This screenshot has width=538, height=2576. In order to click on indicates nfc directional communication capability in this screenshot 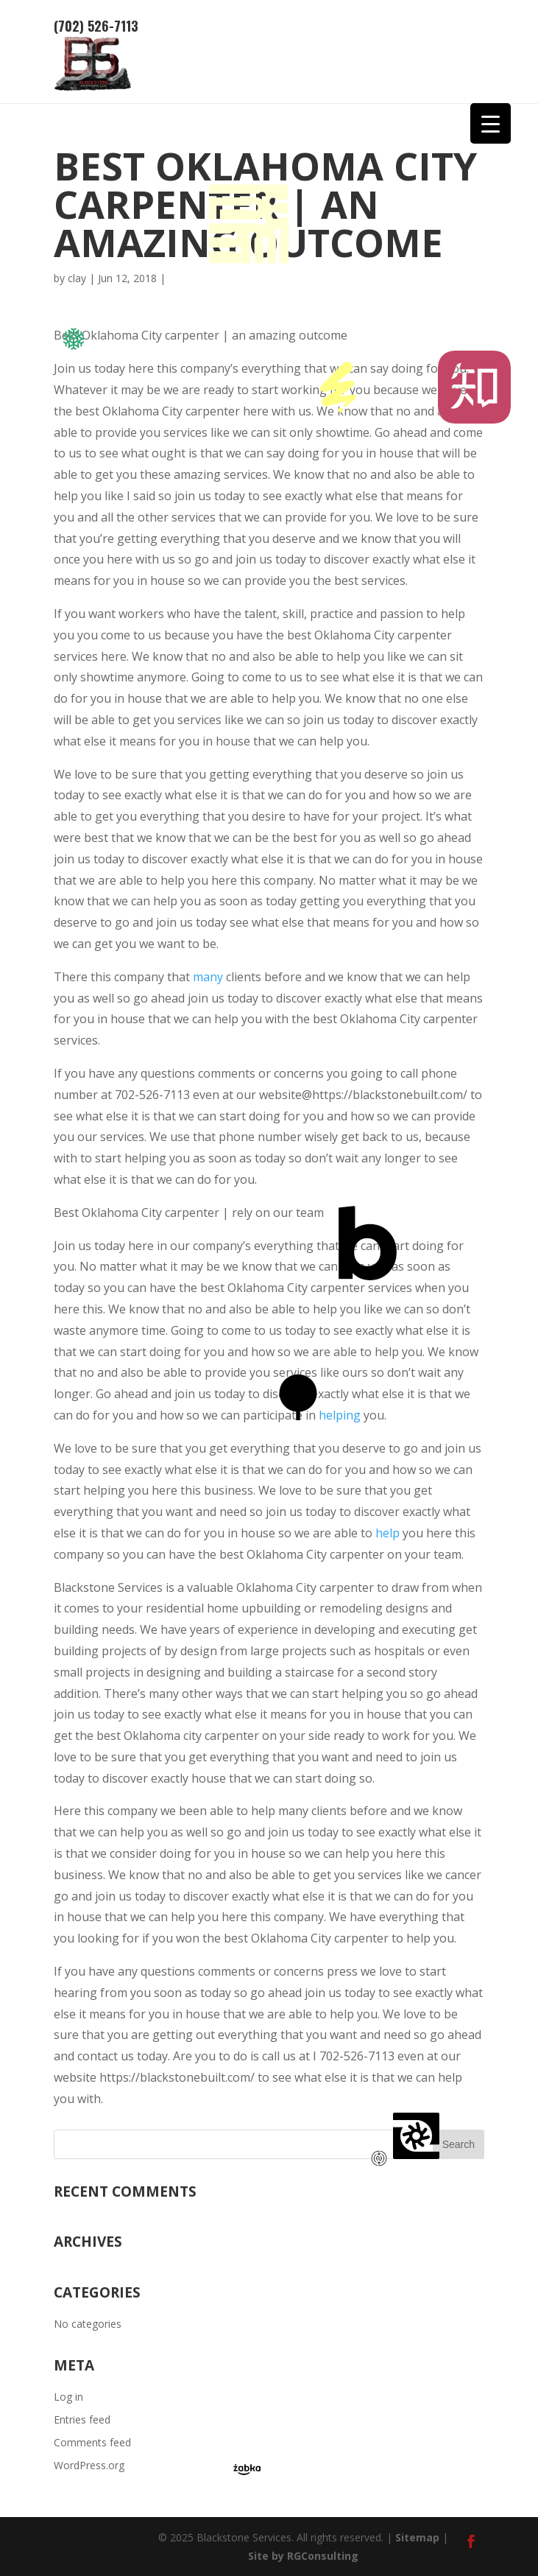, I will do `click(379, 2158)`.